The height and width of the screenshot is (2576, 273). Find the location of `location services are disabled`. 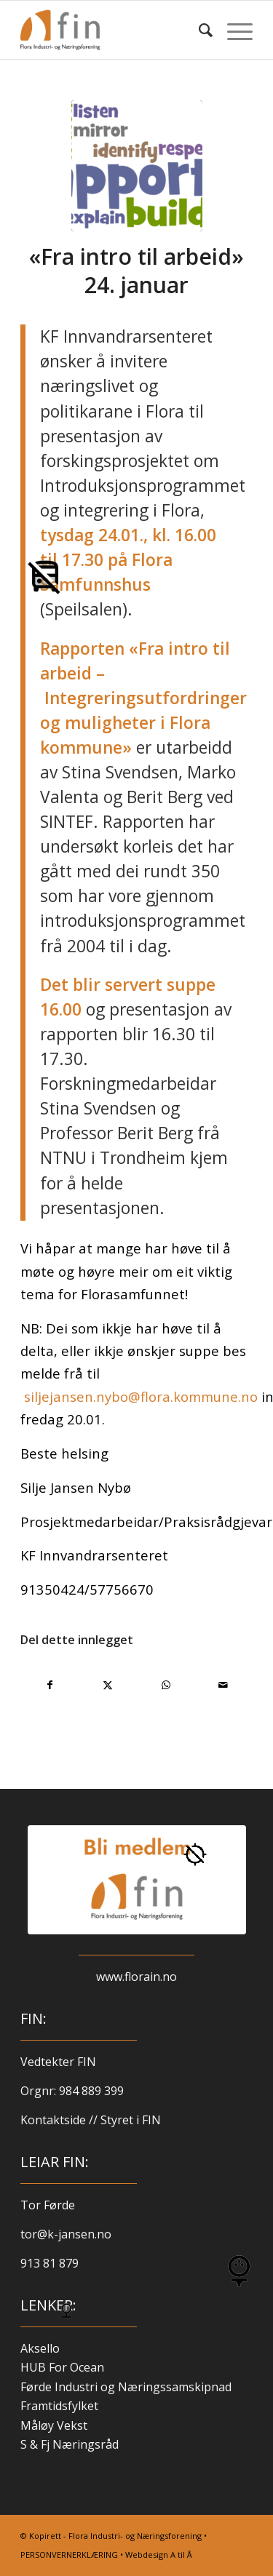

location services are disabled is located at coordinates (195, 1854).